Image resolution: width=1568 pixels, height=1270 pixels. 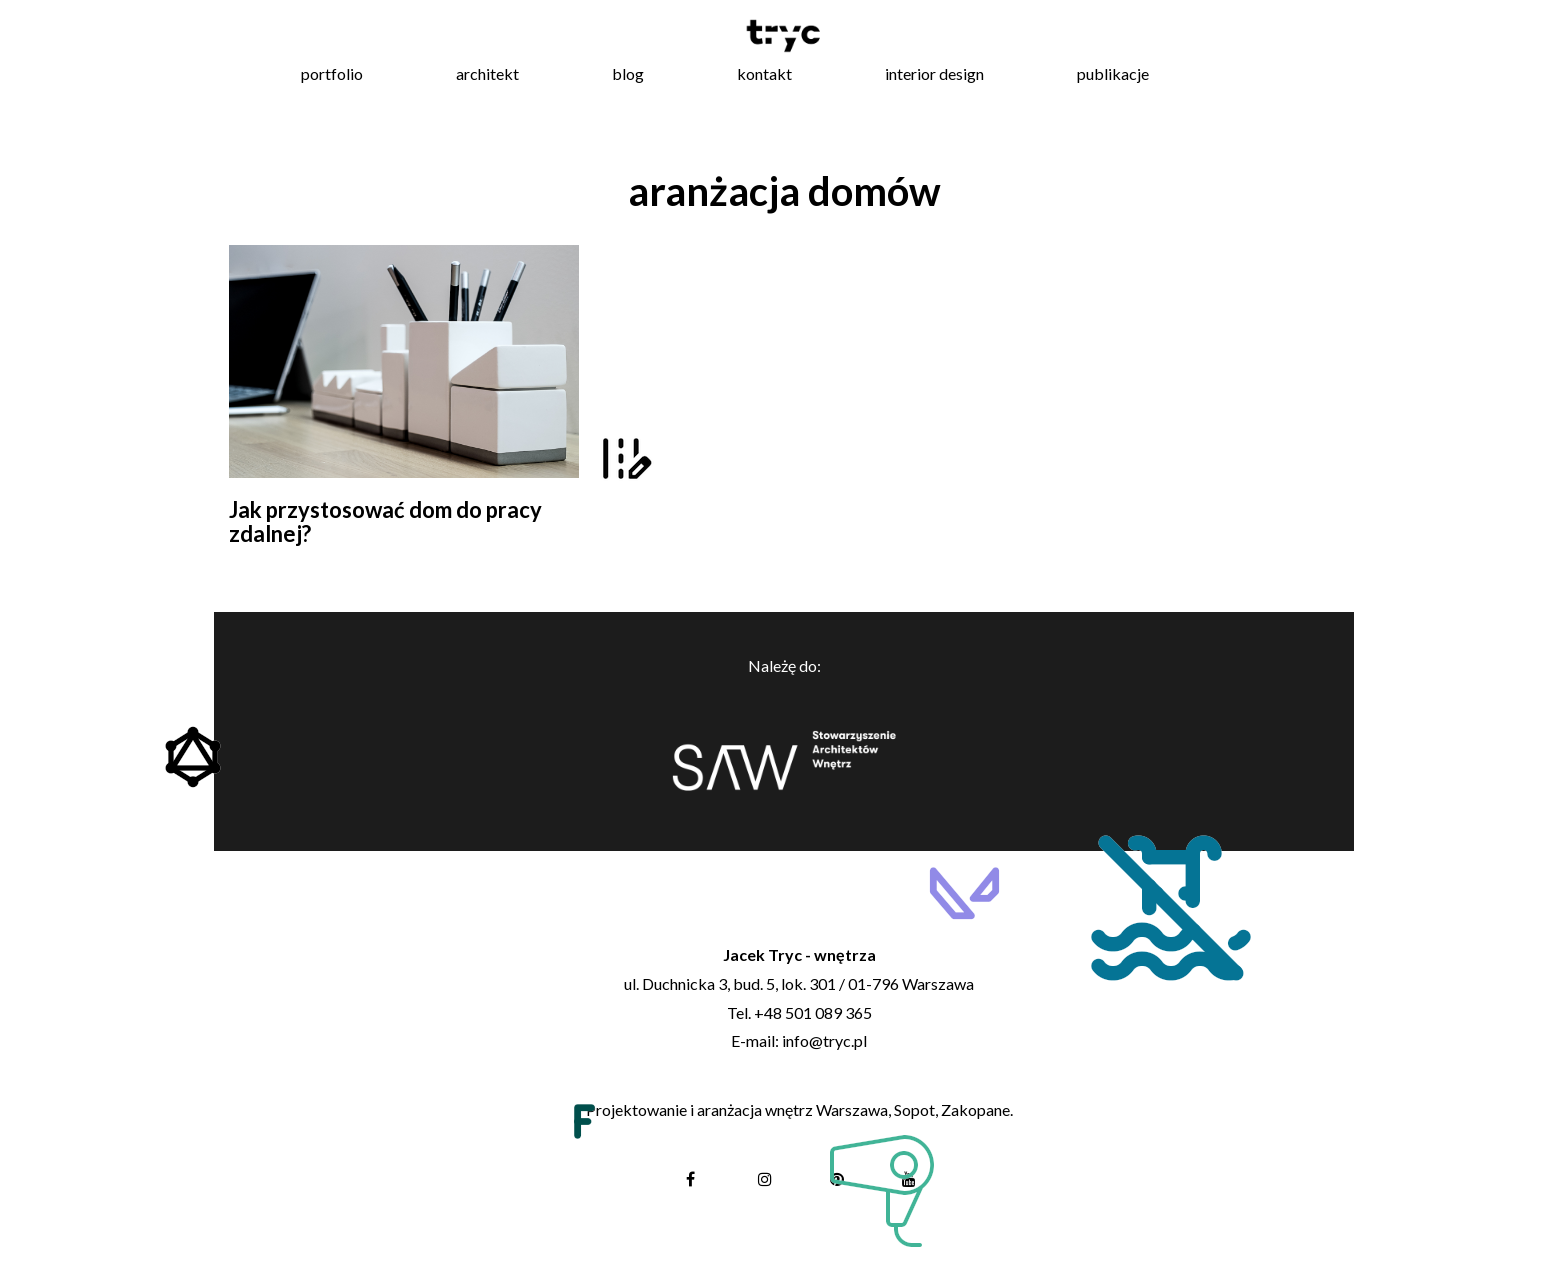 What do you see at coordinates (964, 891) in the screenshot?
I see `launch Valorant game` at bounding box center [964, 891].